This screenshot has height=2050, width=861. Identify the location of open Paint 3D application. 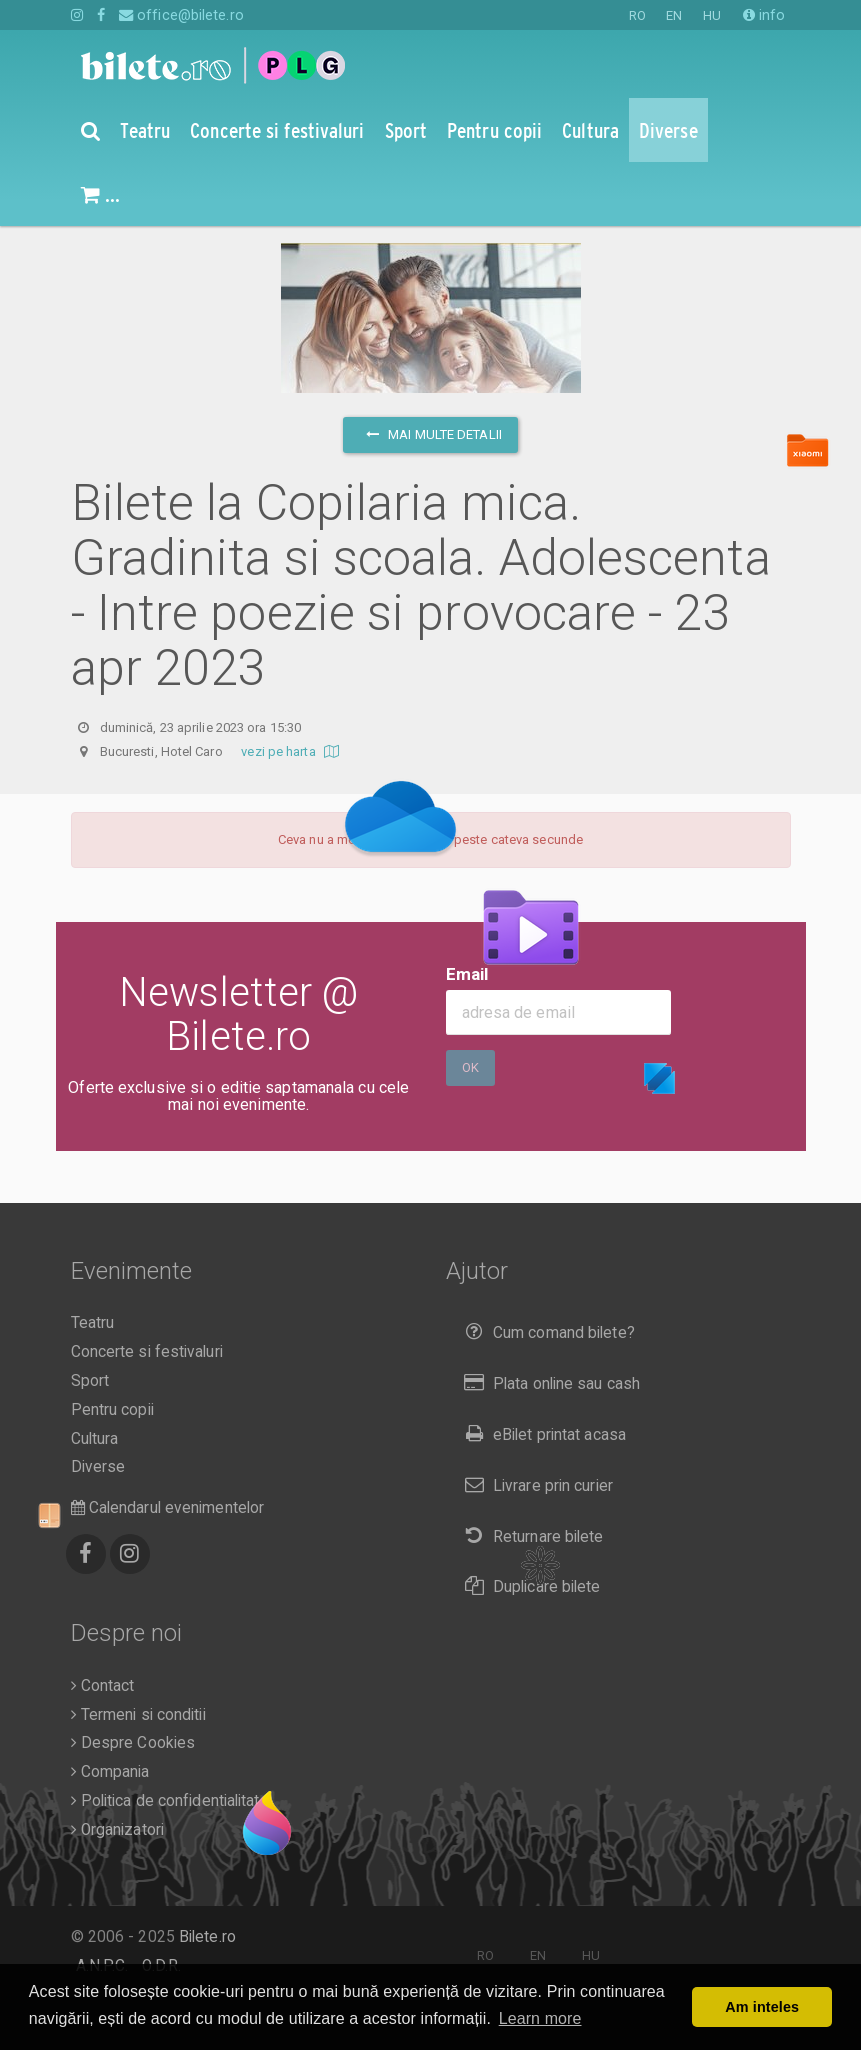
(267, 1823).